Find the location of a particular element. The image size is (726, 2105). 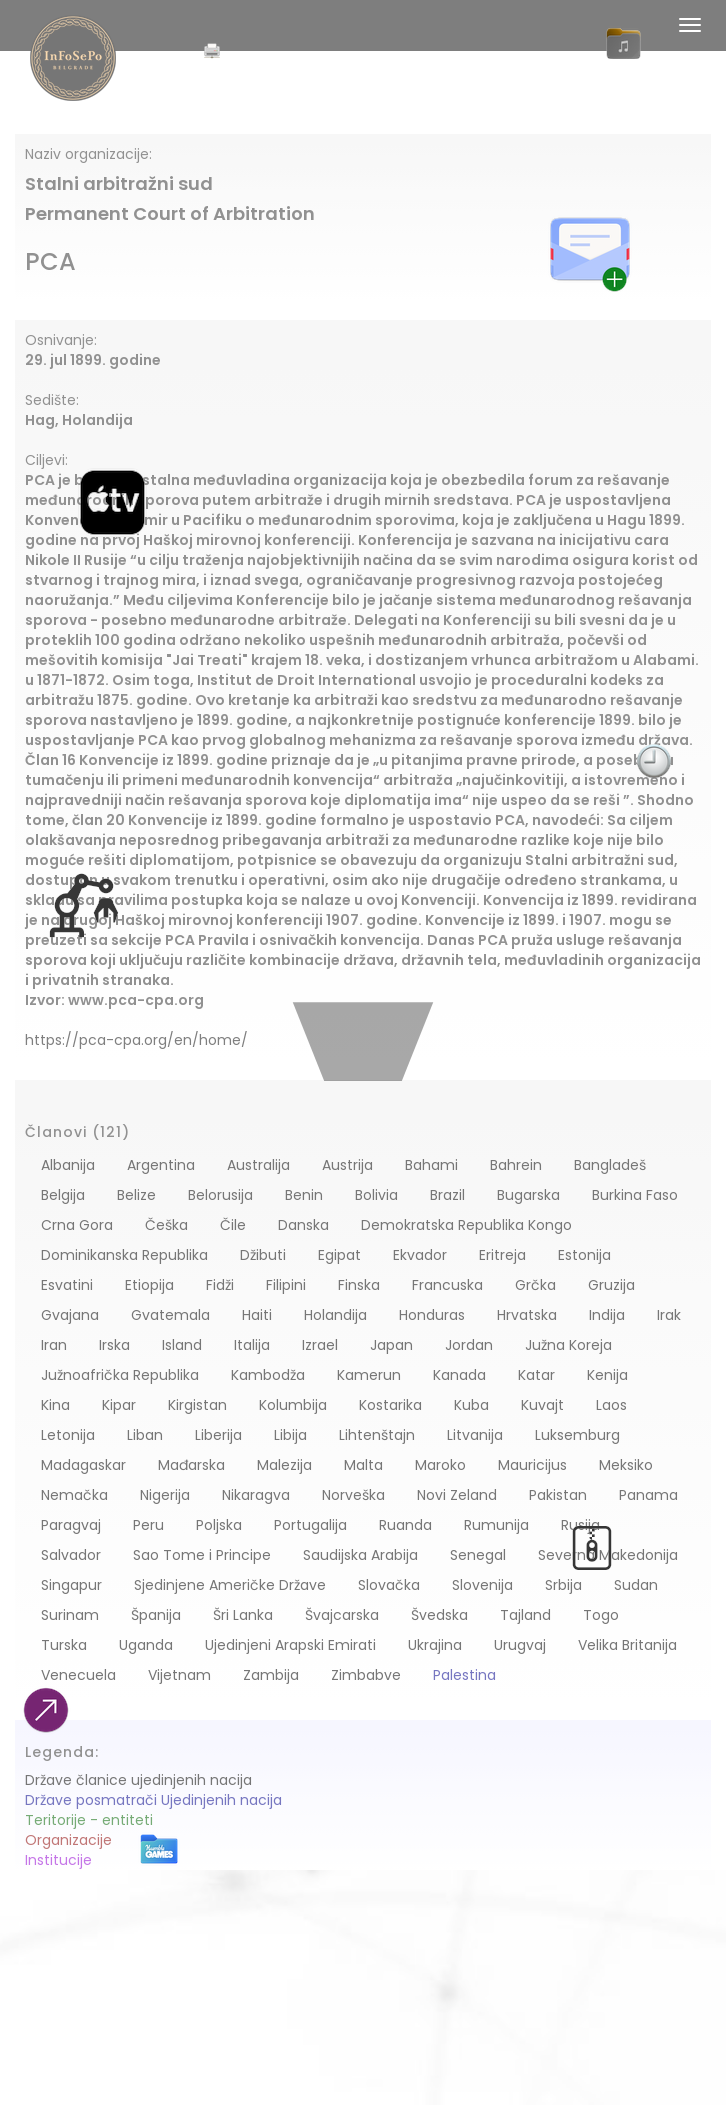

open humble games folder is located at coordinates (159, 1850).